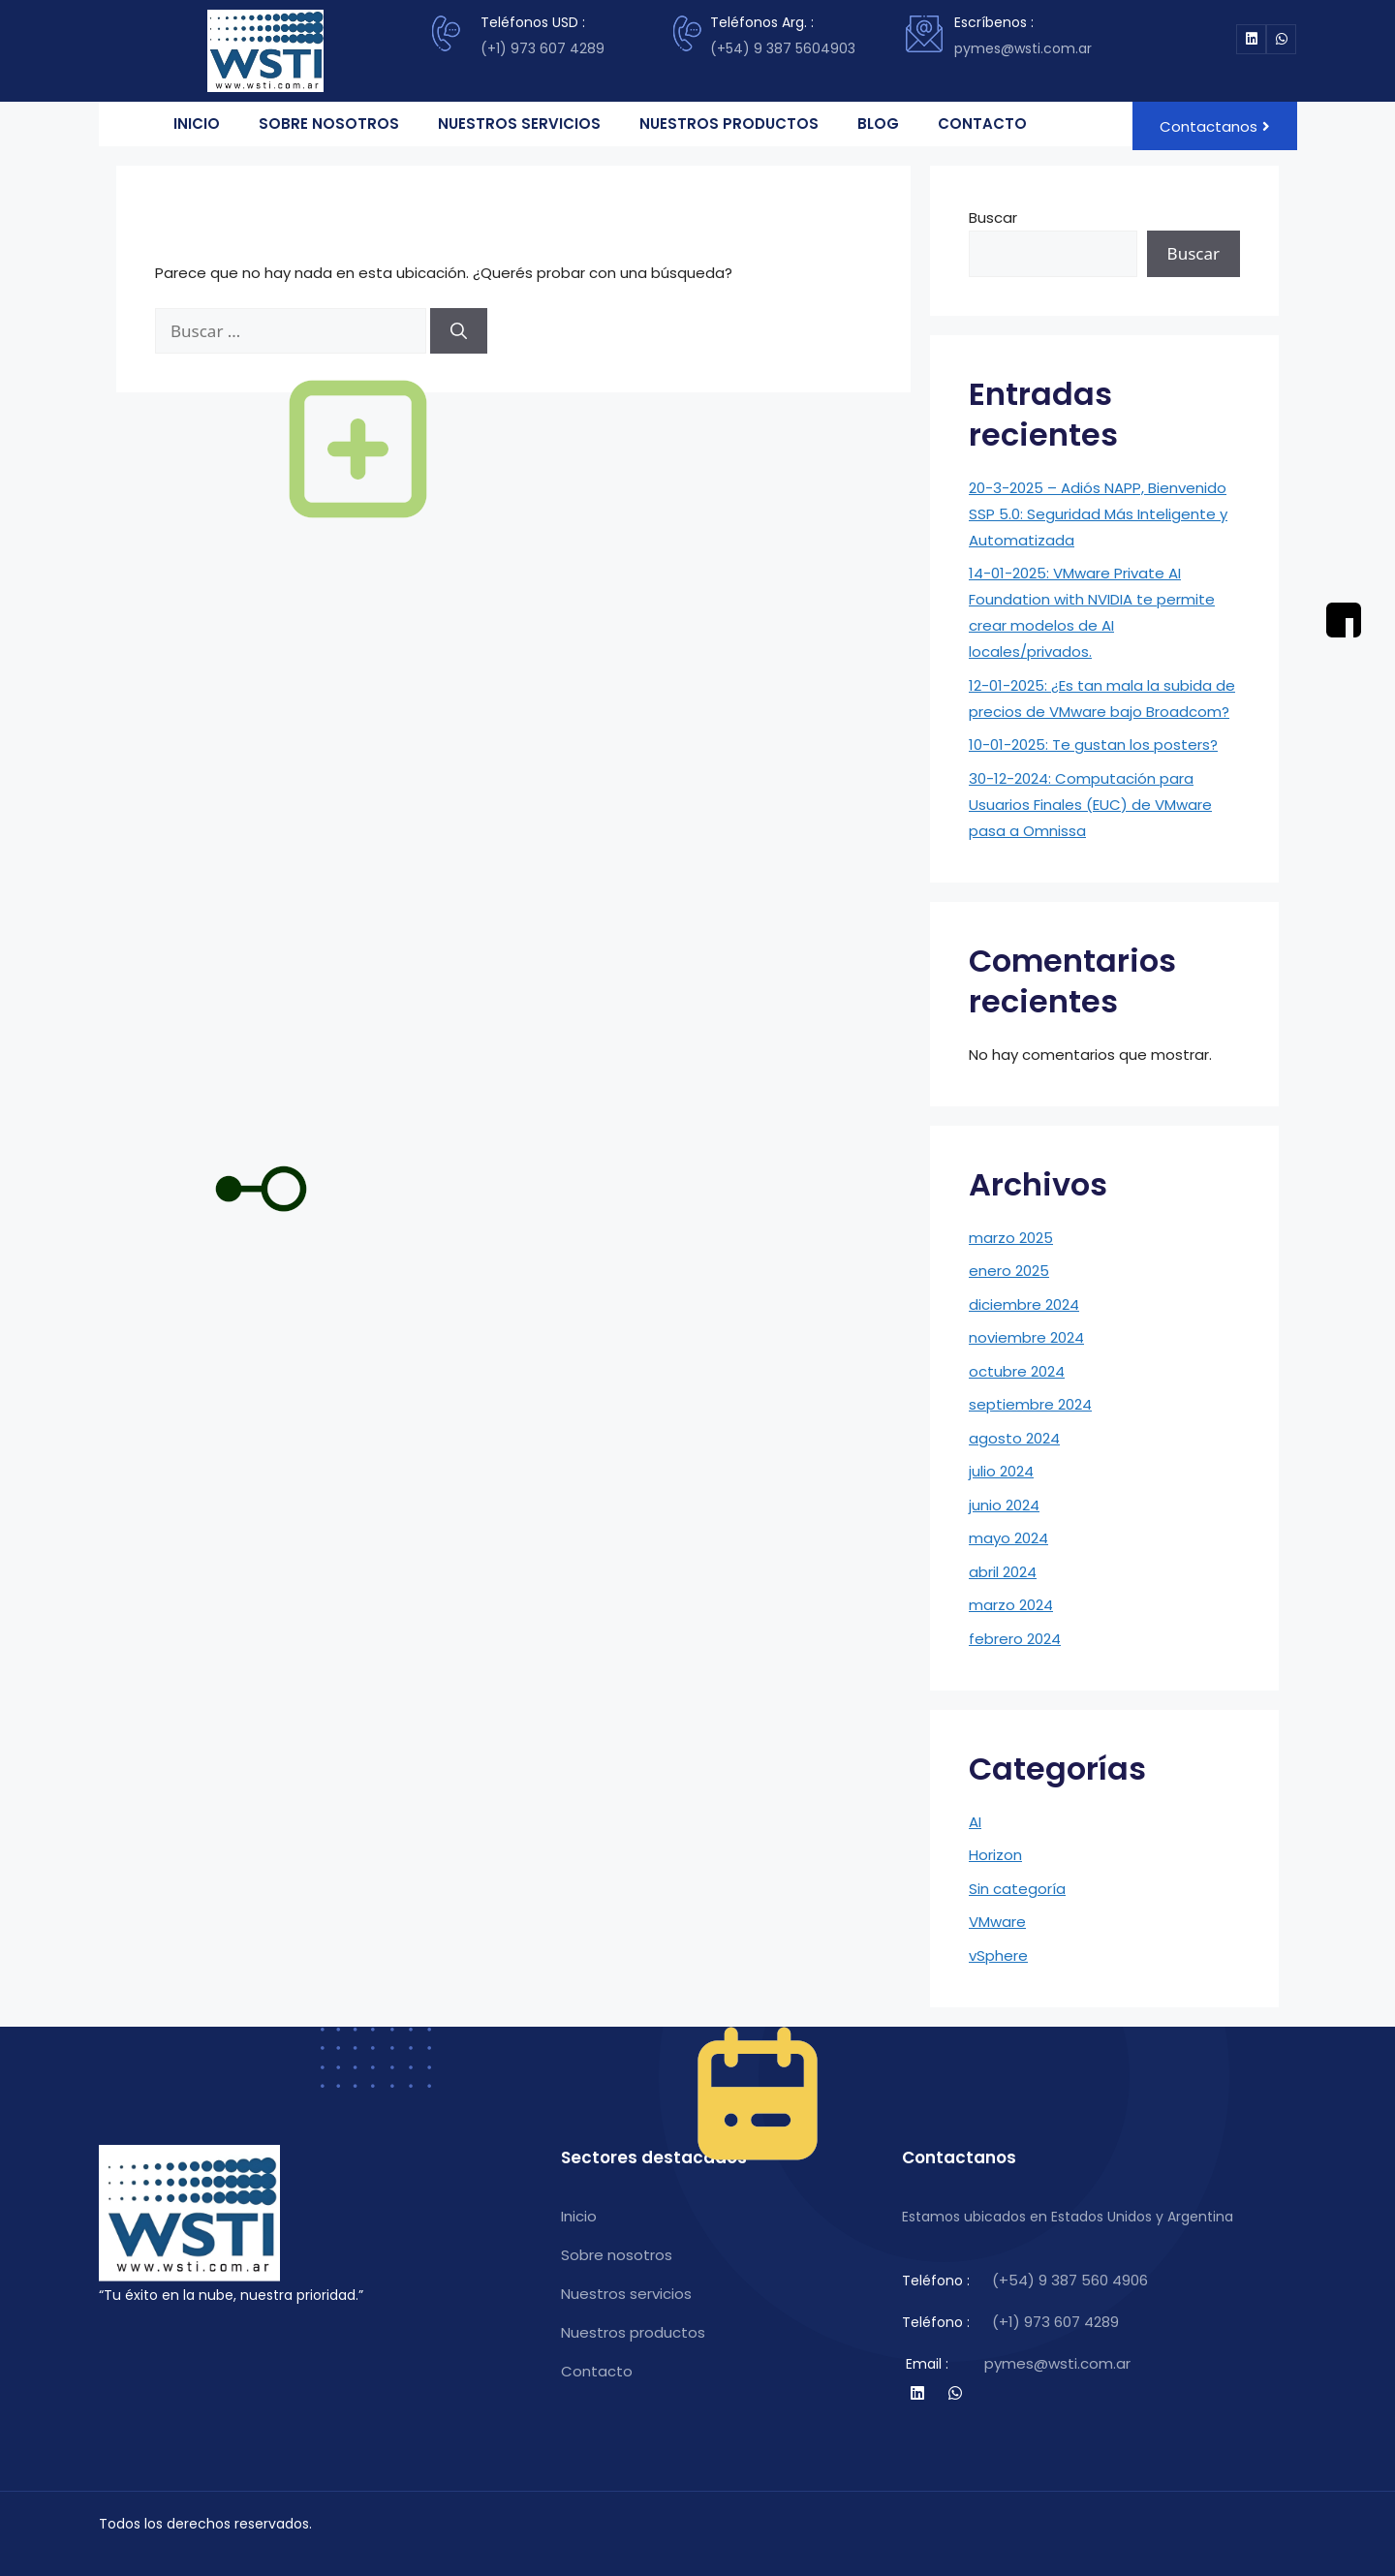  Describe the element at coordinates (357, 449) in the screenshot. I see `add a new item or entry` at that location.